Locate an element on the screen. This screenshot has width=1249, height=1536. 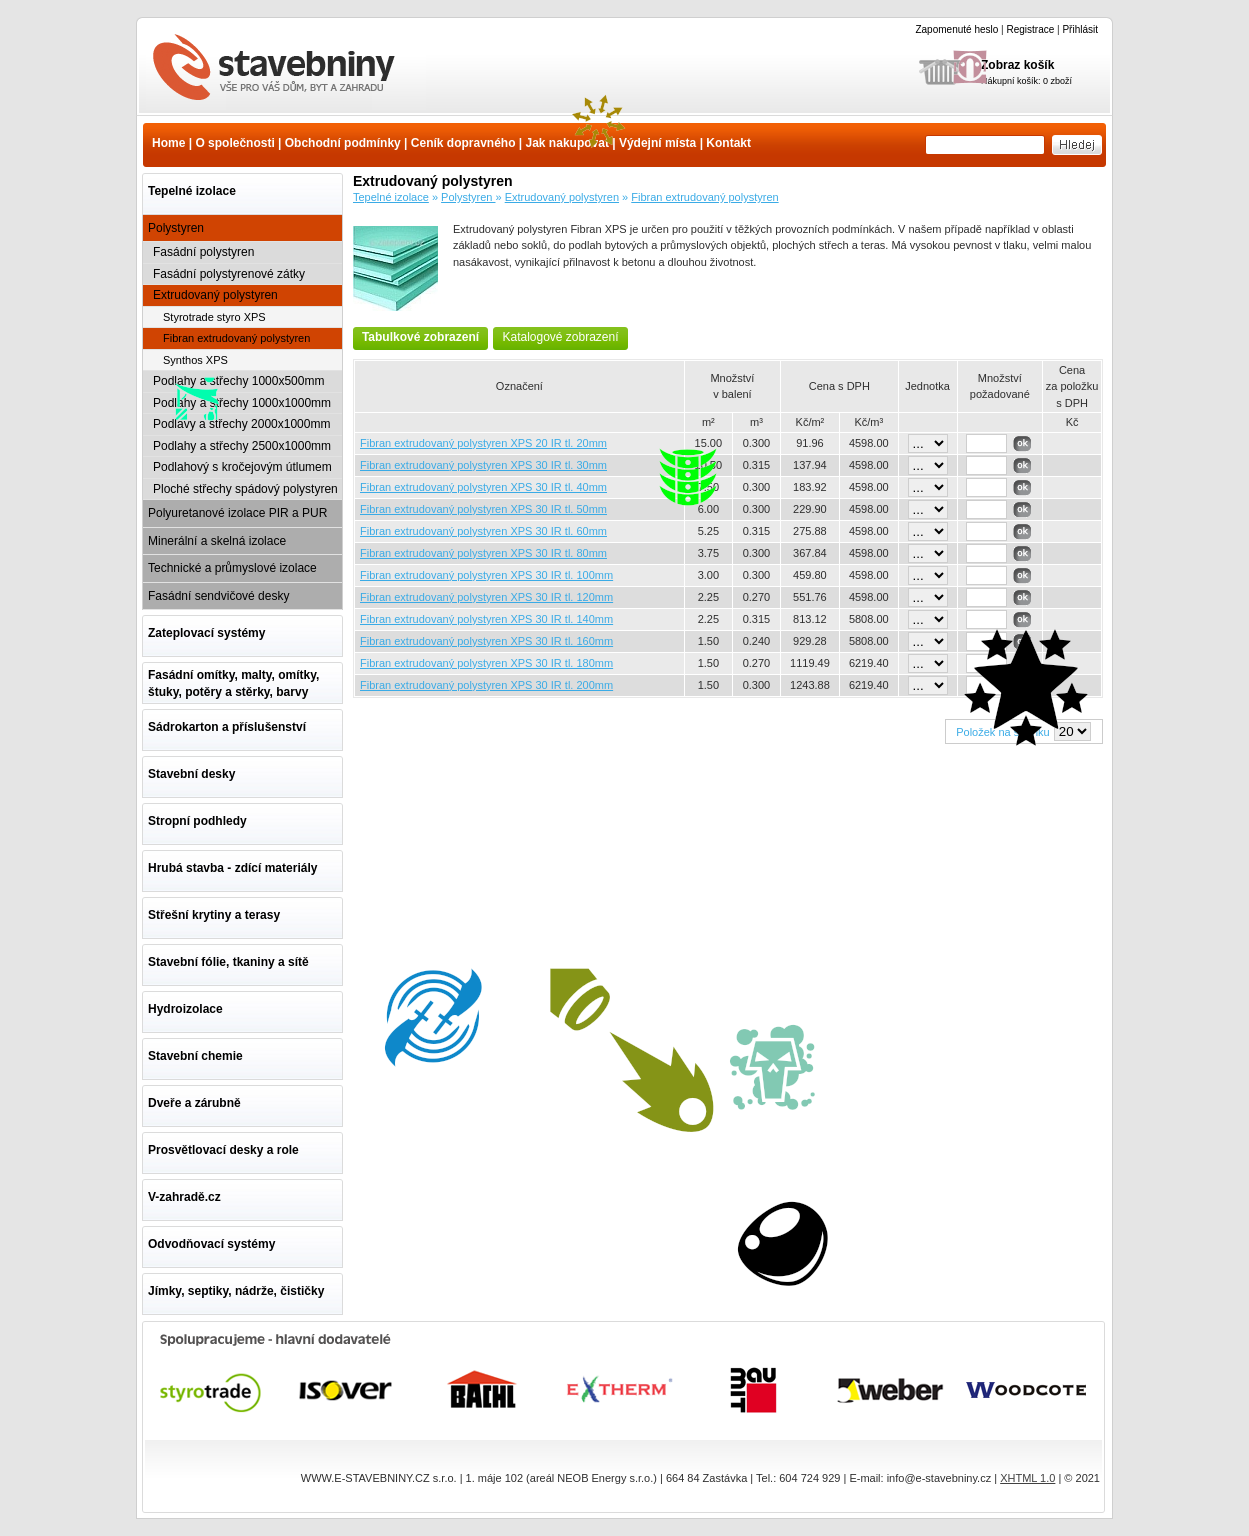
hatch or incubate a creature in gameplay is located at coordinates (782, 1244).